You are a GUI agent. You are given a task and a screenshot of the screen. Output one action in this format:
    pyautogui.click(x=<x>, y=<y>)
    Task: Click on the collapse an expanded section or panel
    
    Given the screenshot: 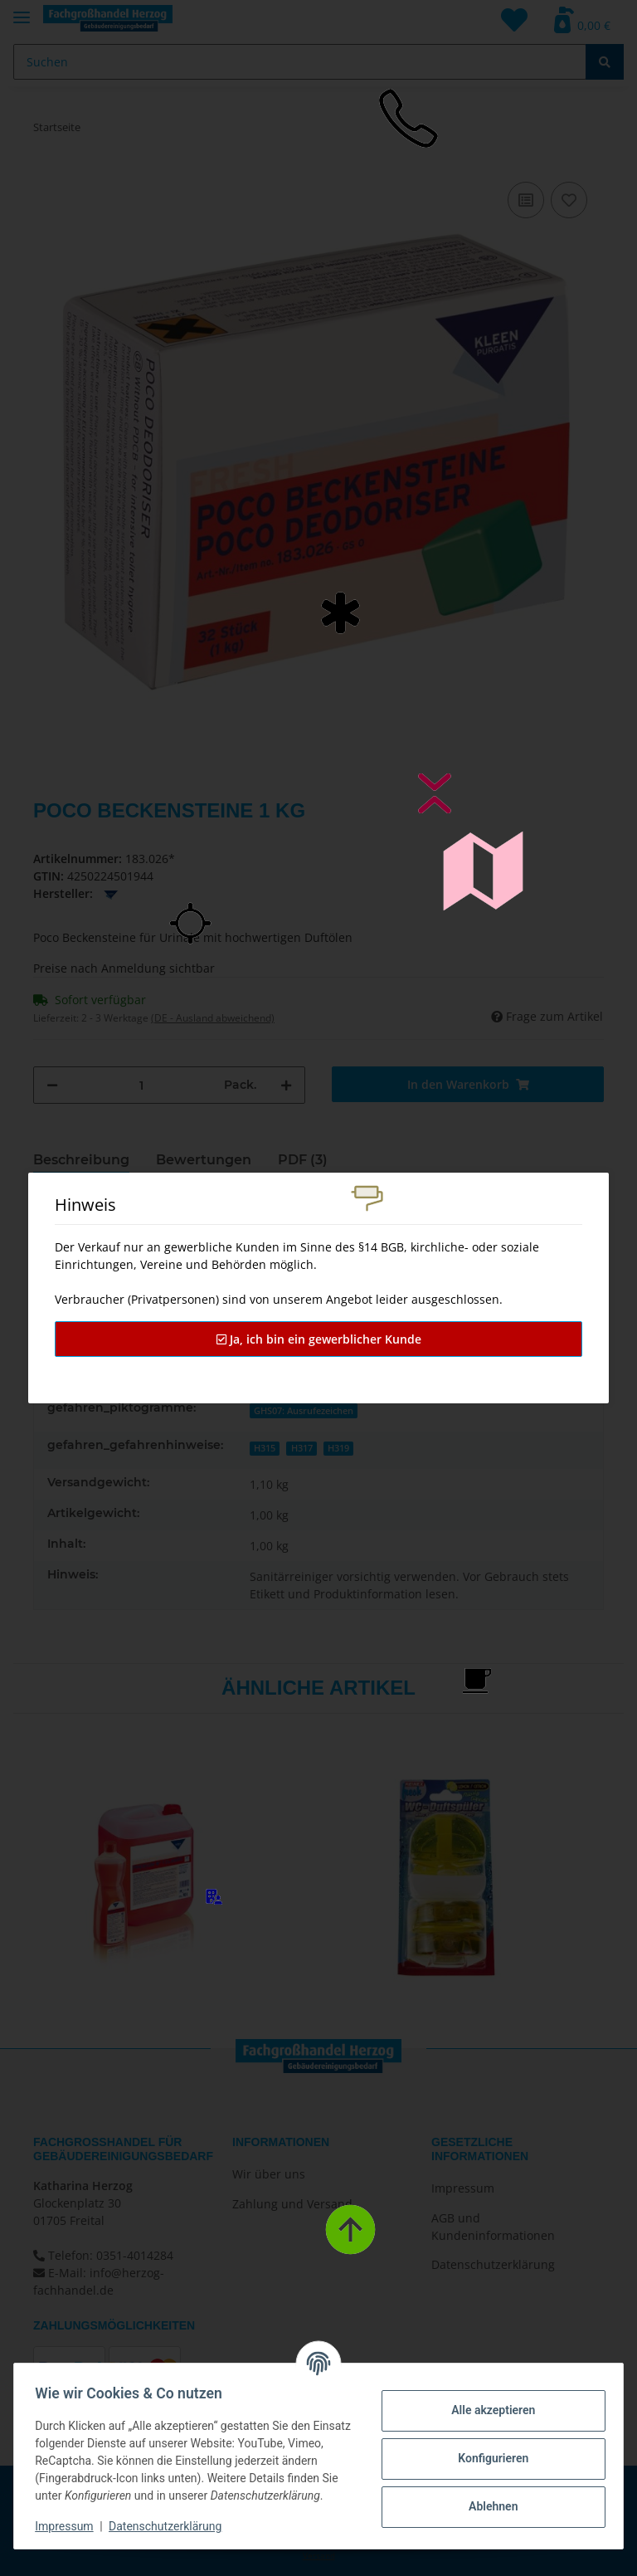 What is the action you would take?
    pyautogui.click(x=435, y=793)
    